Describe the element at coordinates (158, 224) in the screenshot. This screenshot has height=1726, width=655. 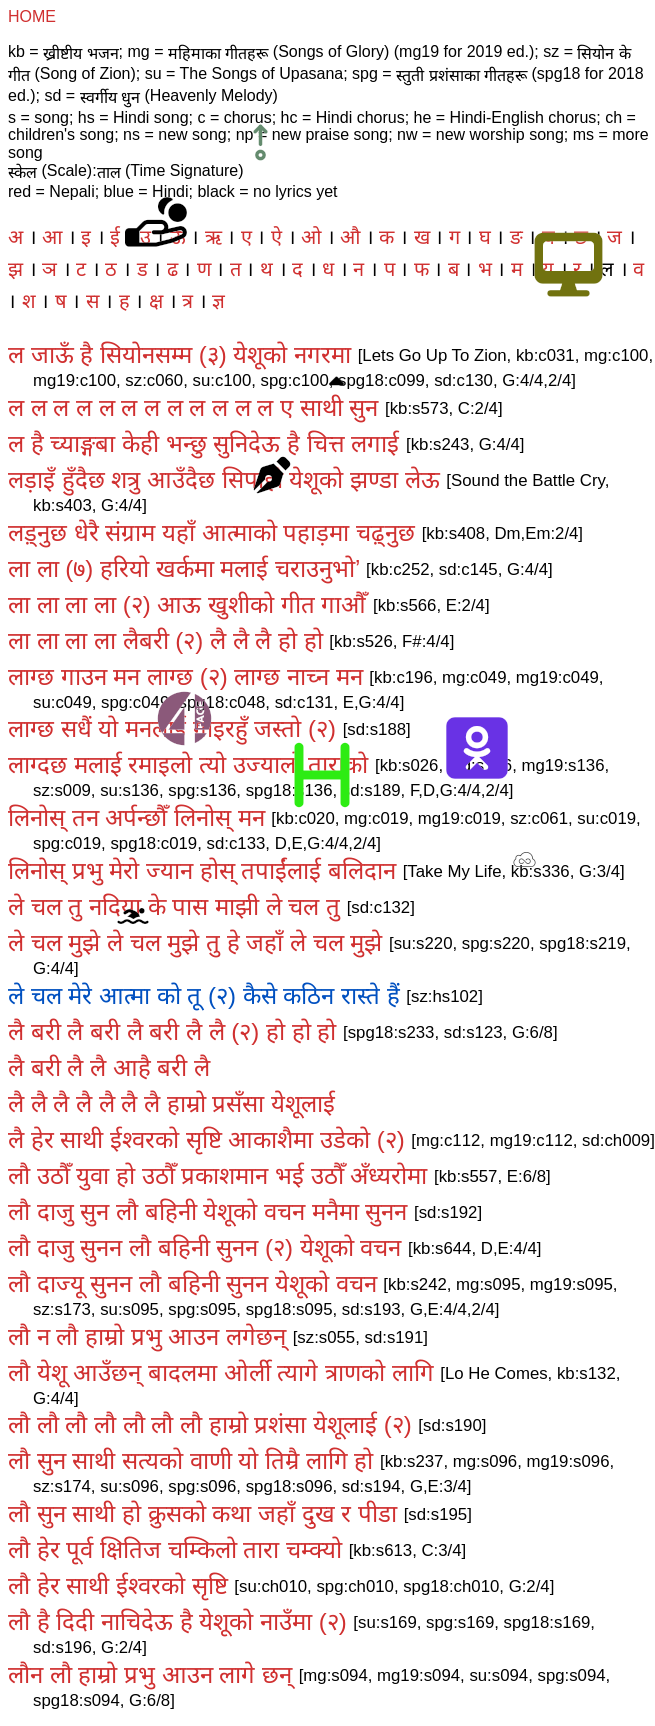
I see `make a payment or donation` at that location.